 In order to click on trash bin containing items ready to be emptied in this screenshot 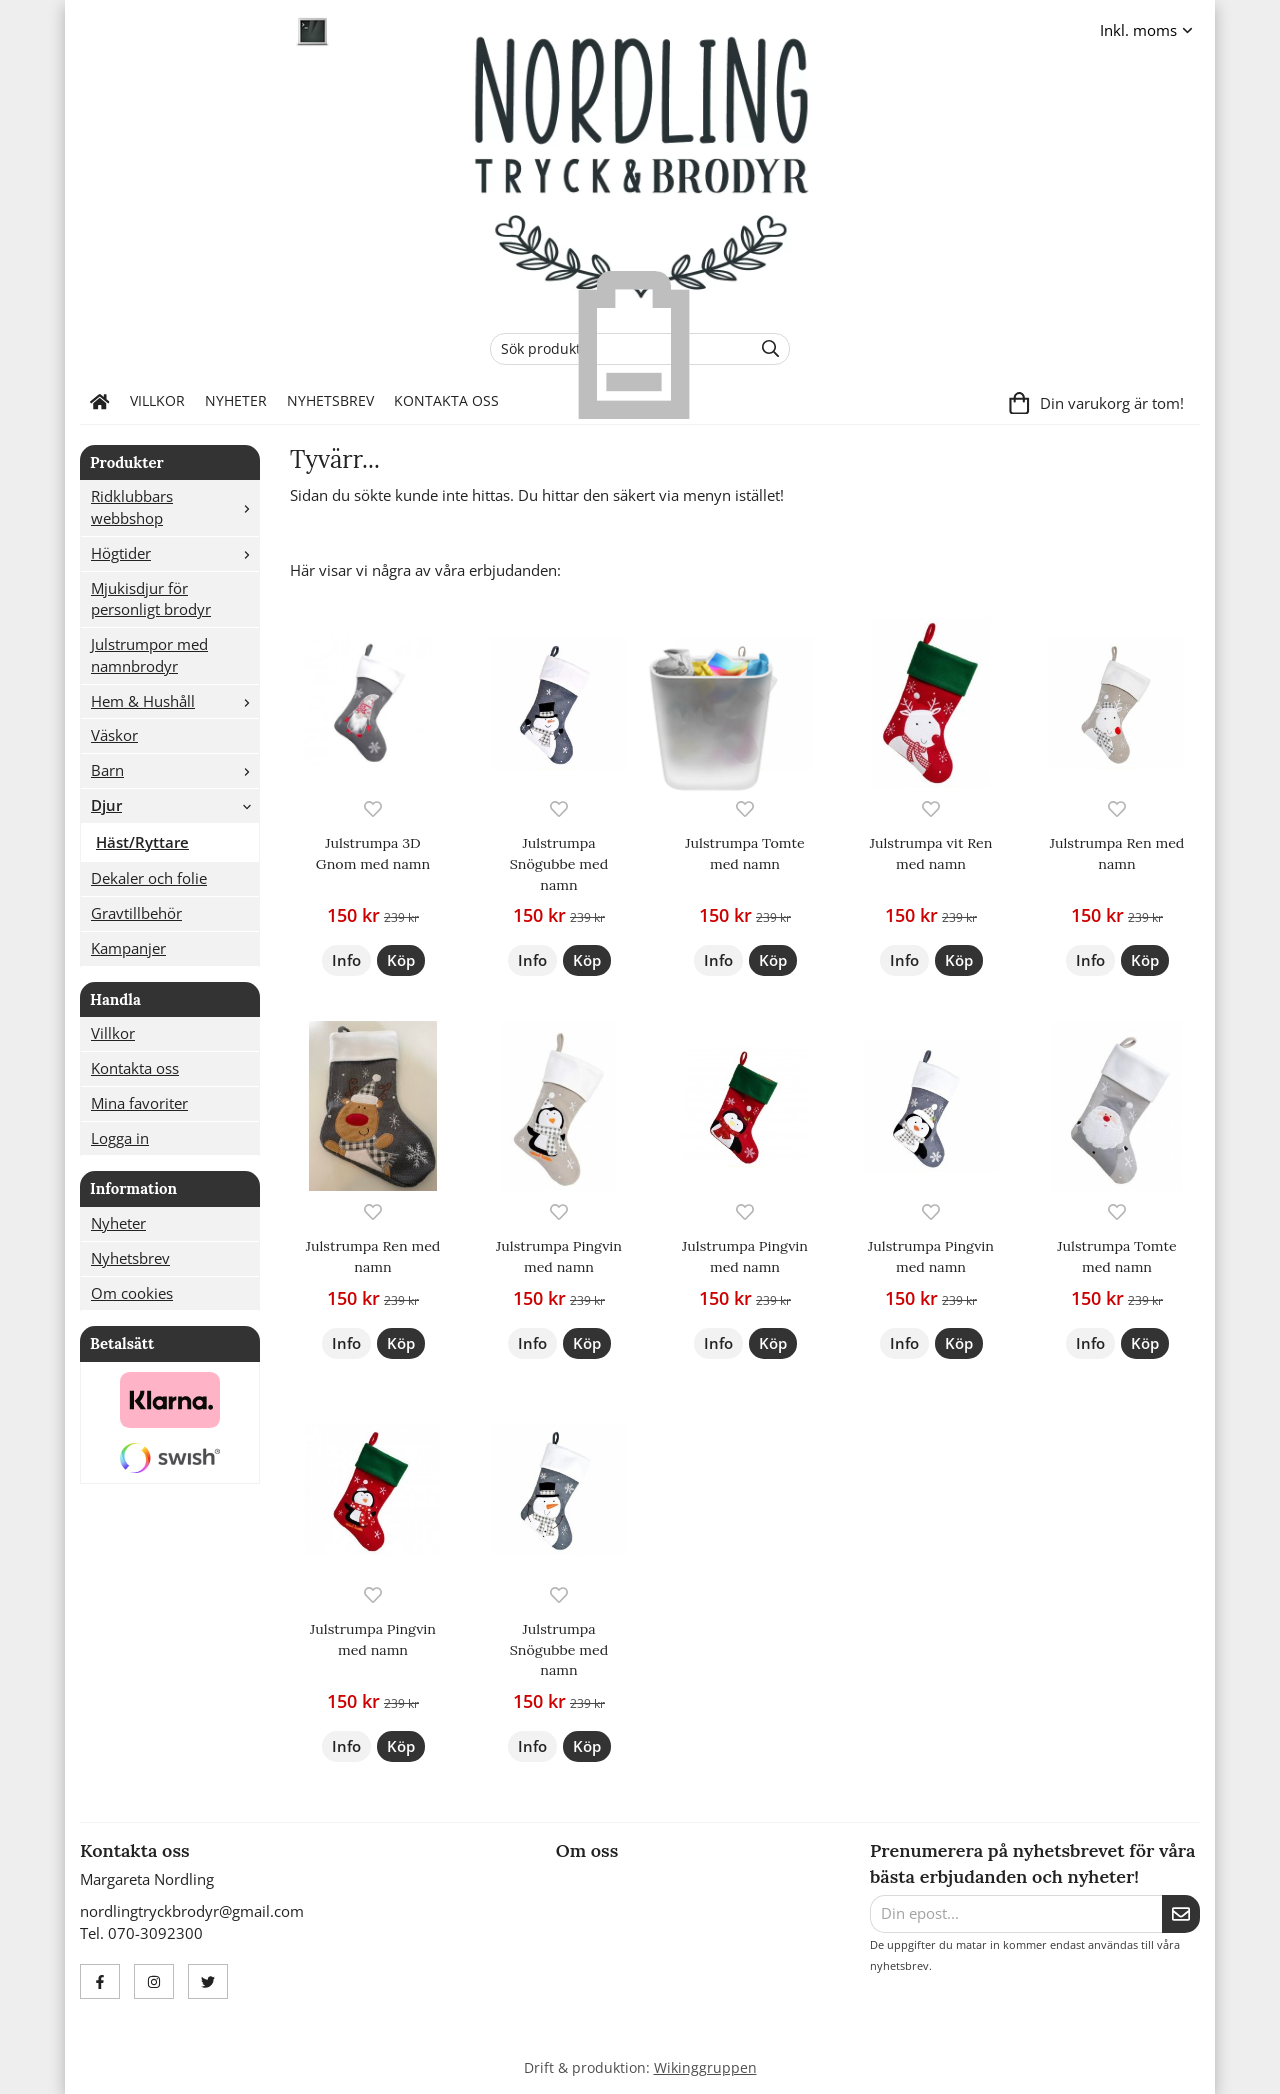, I will do `click(711, 721)`.